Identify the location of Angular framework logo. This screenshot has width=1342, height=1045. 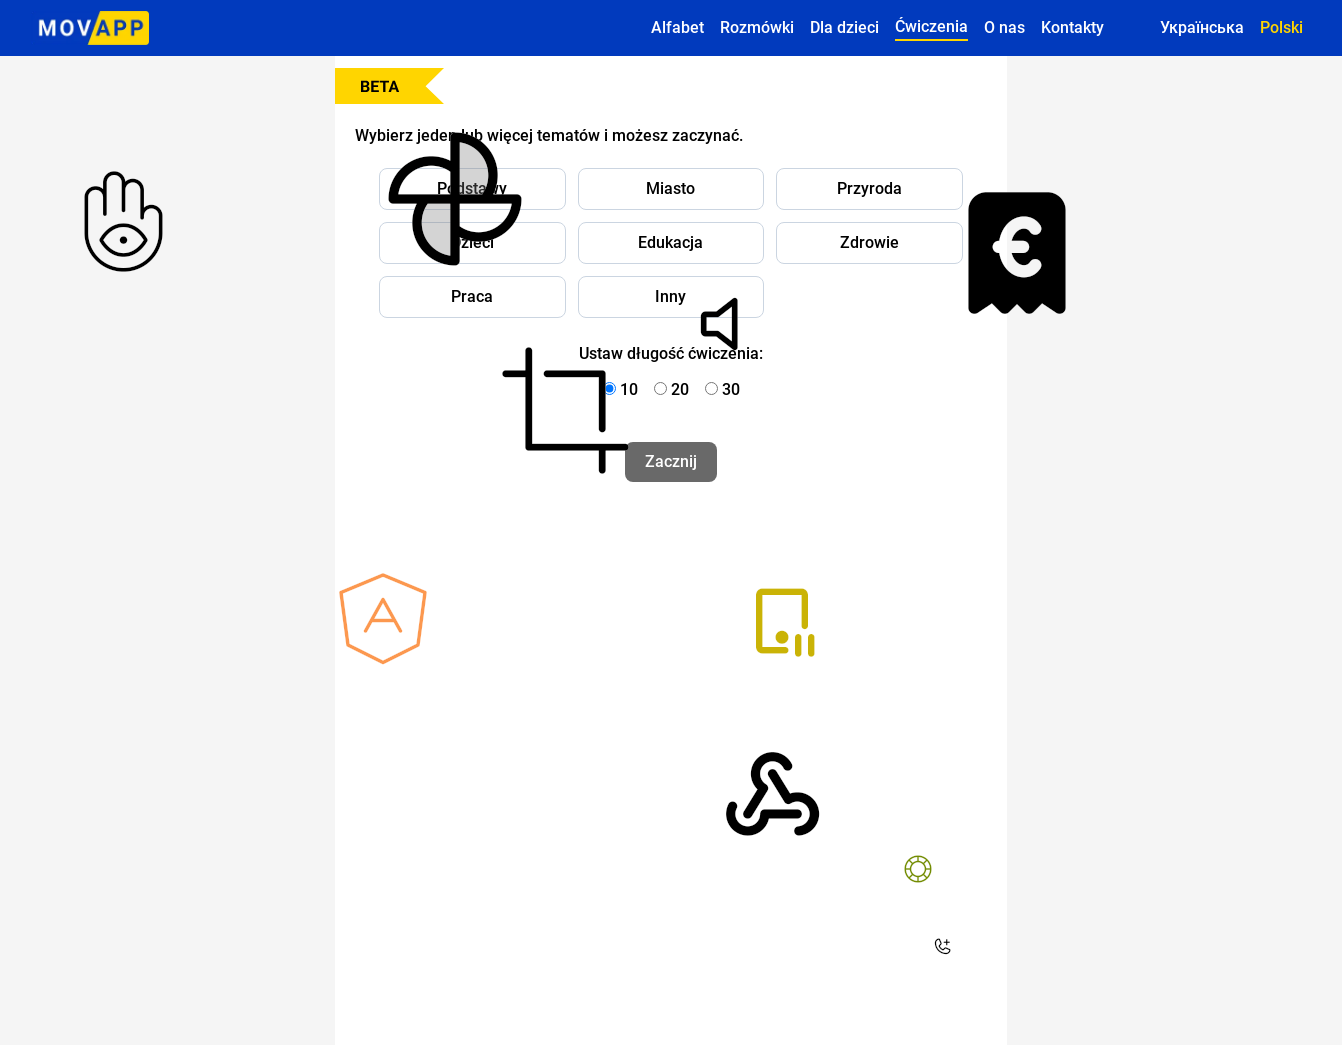
(383, 617).